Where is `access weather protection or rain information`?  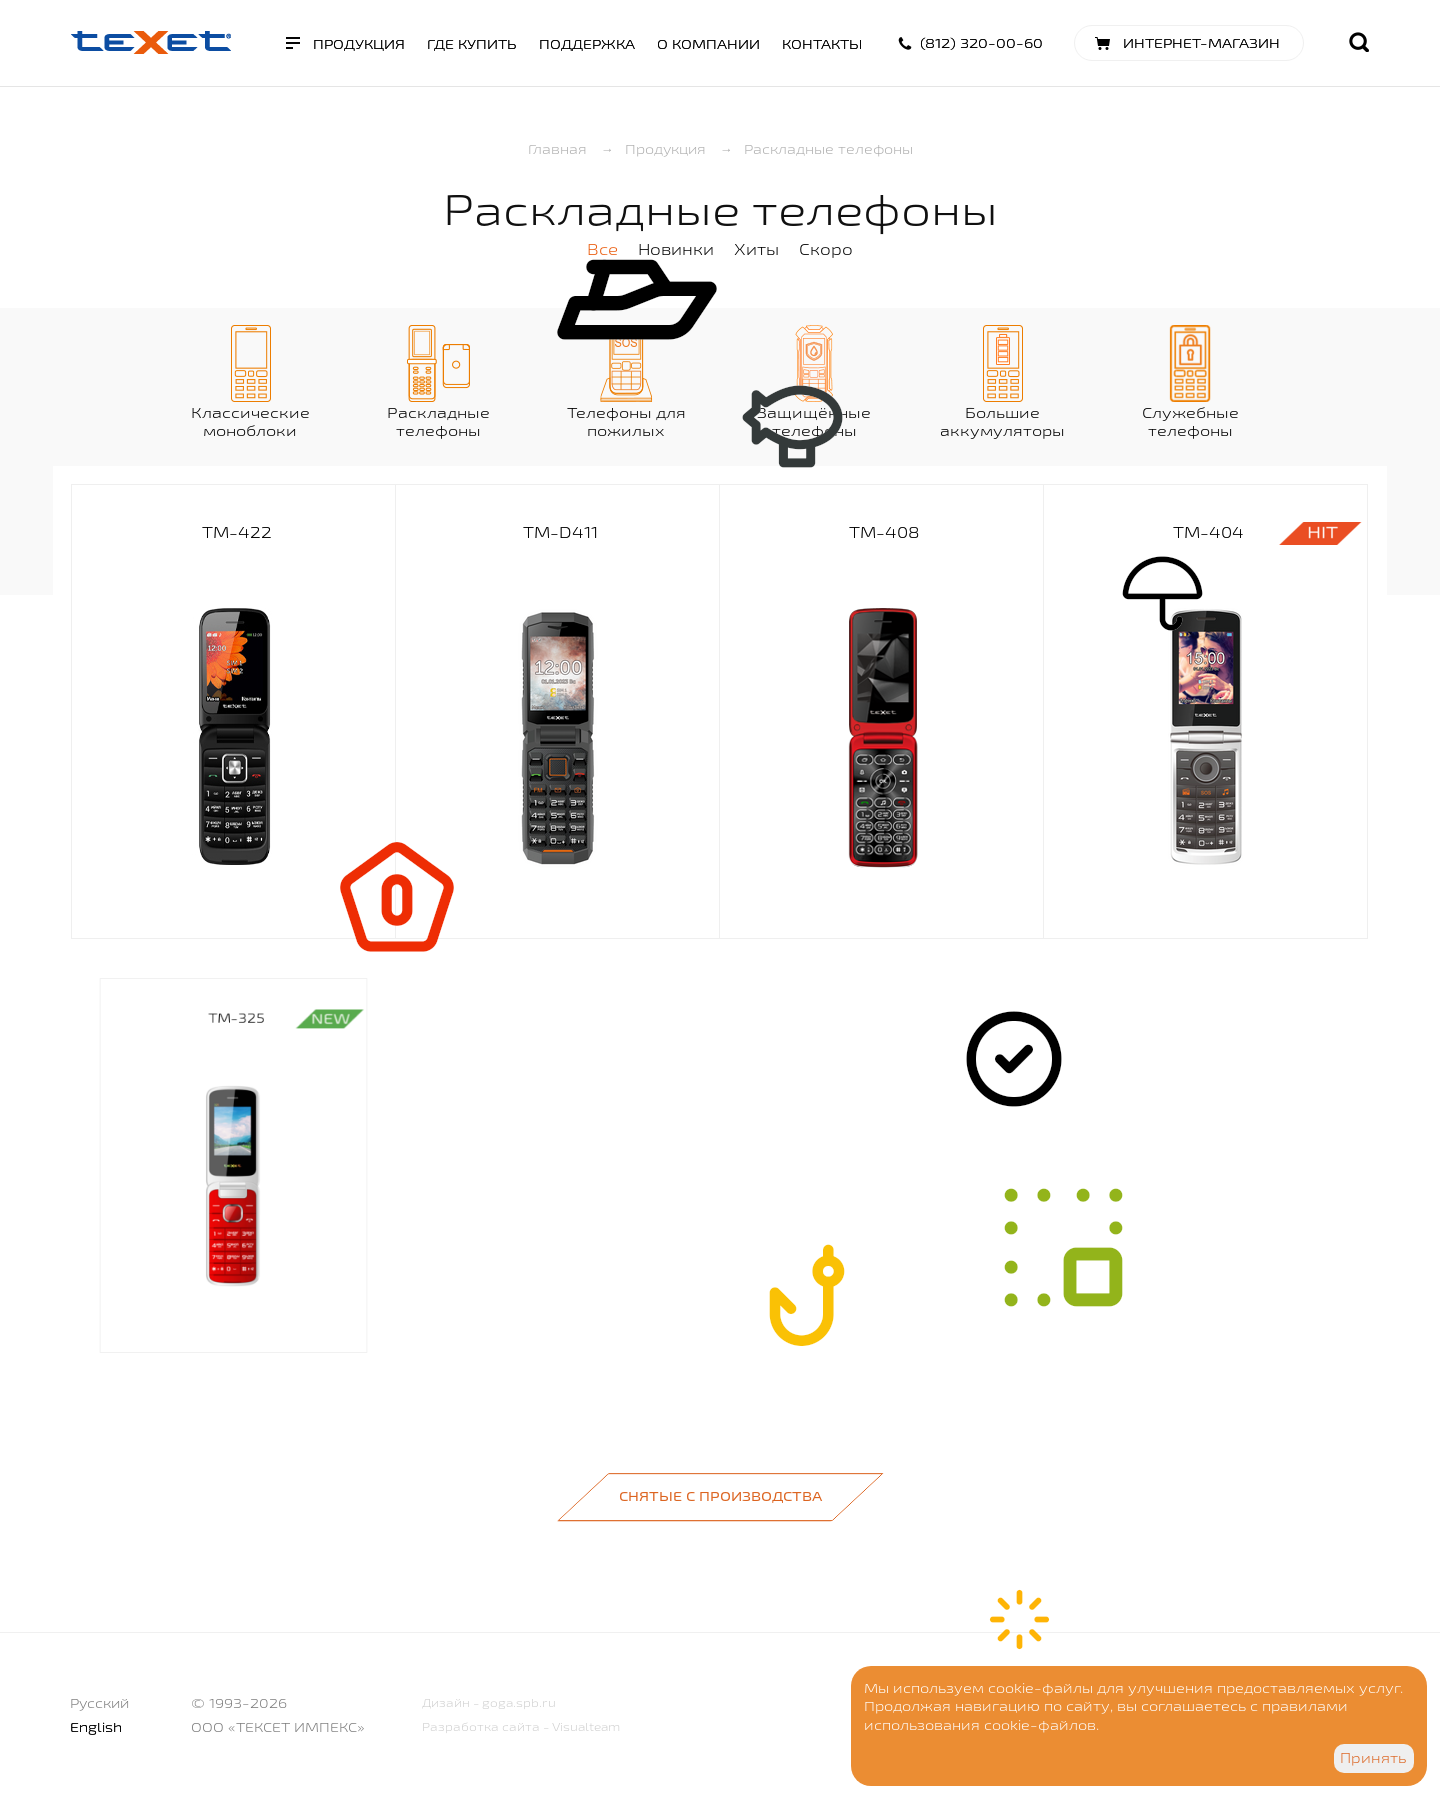 access weather protection or rain information is located at coordinates (1162, 593).